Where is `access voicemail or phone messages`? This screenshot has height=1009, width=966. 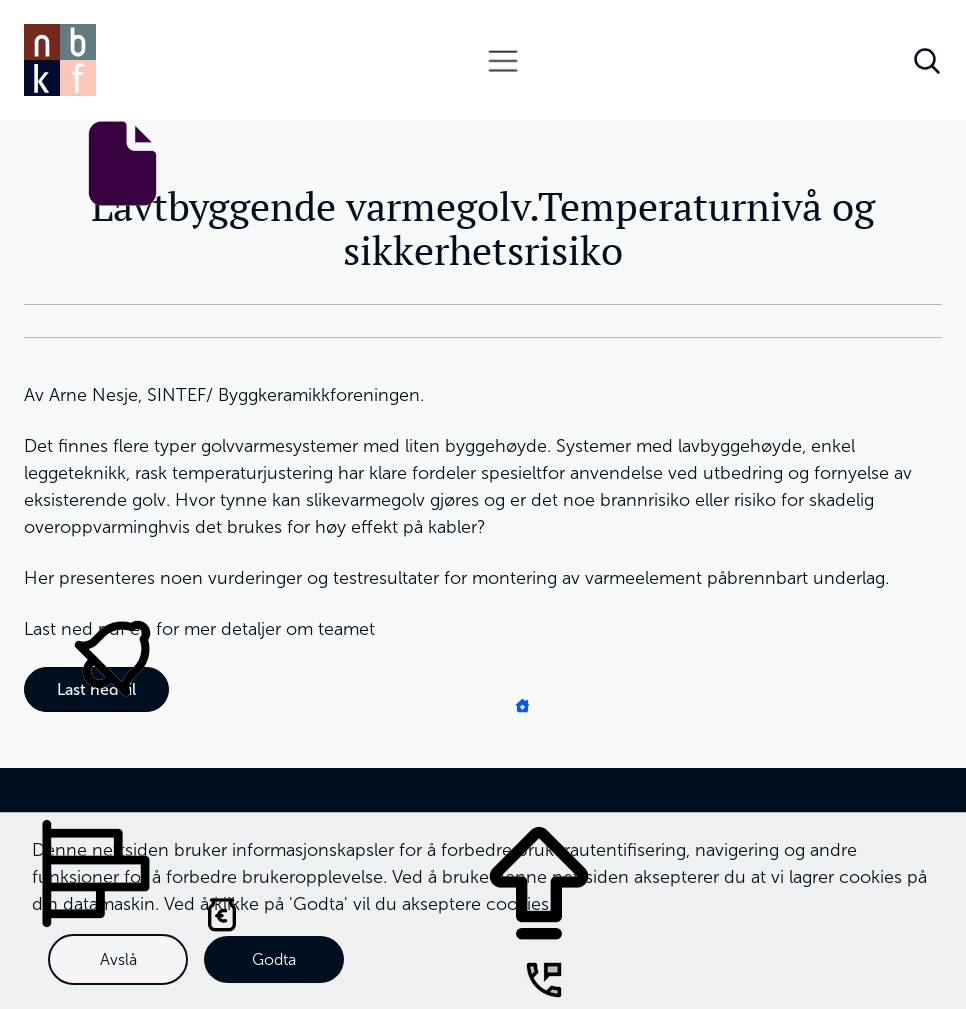
access voicemail or phone messages is located at coordinates (544, 980).